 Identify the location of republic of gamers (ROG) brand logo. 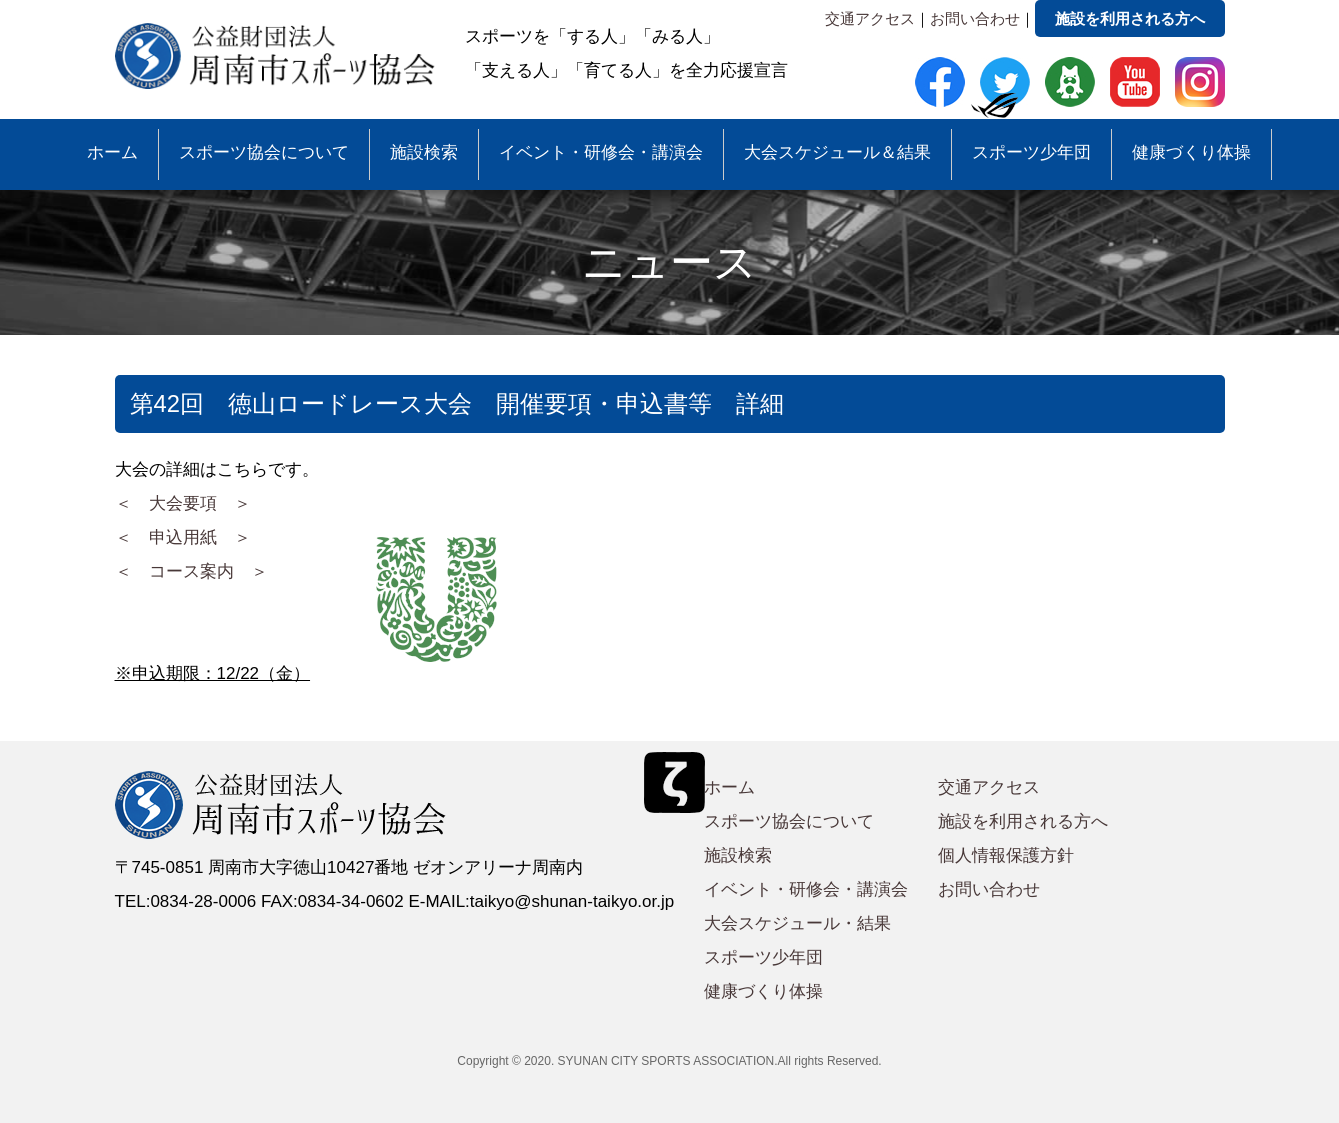
(994, 105).